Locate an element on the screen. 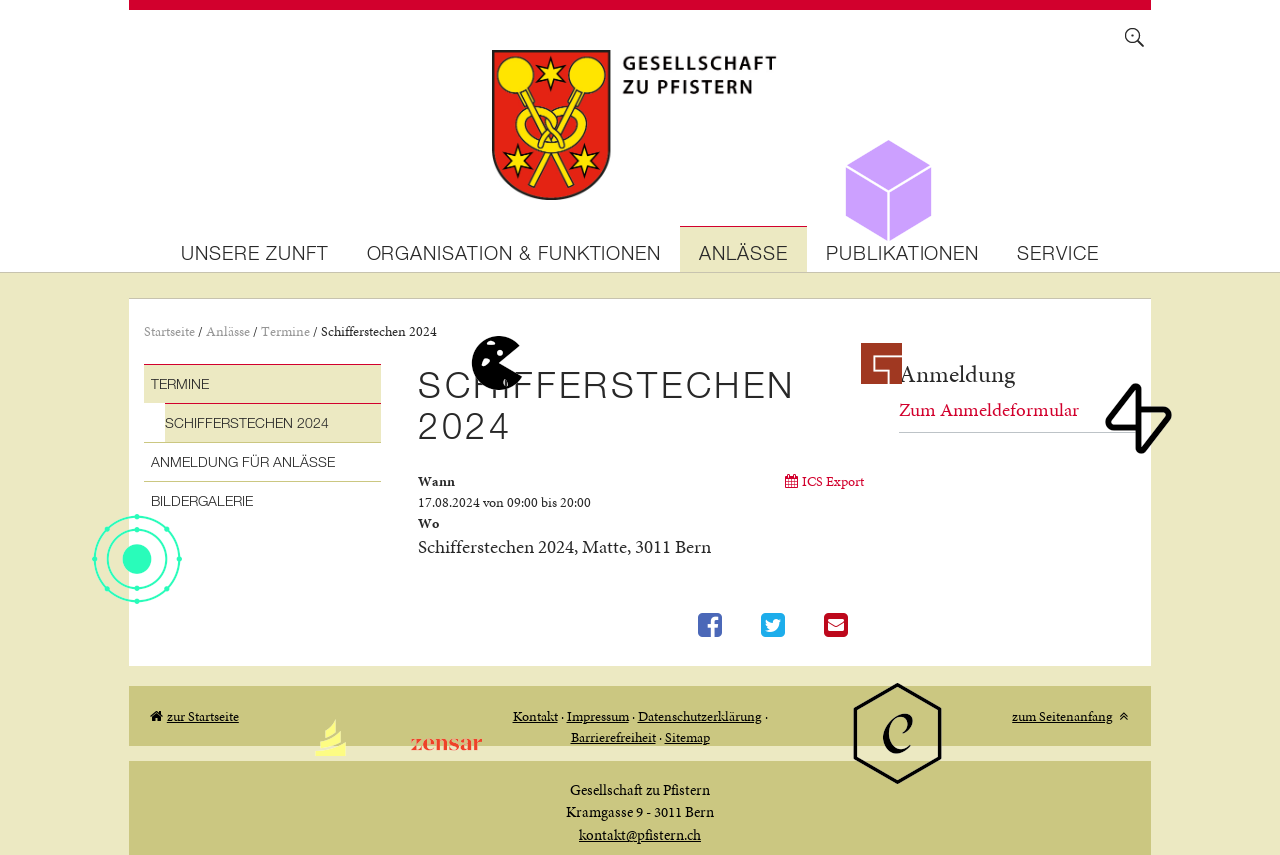 This screenshot has height=855, width=1280. open the Chai app is located at coordinates (897, 733).